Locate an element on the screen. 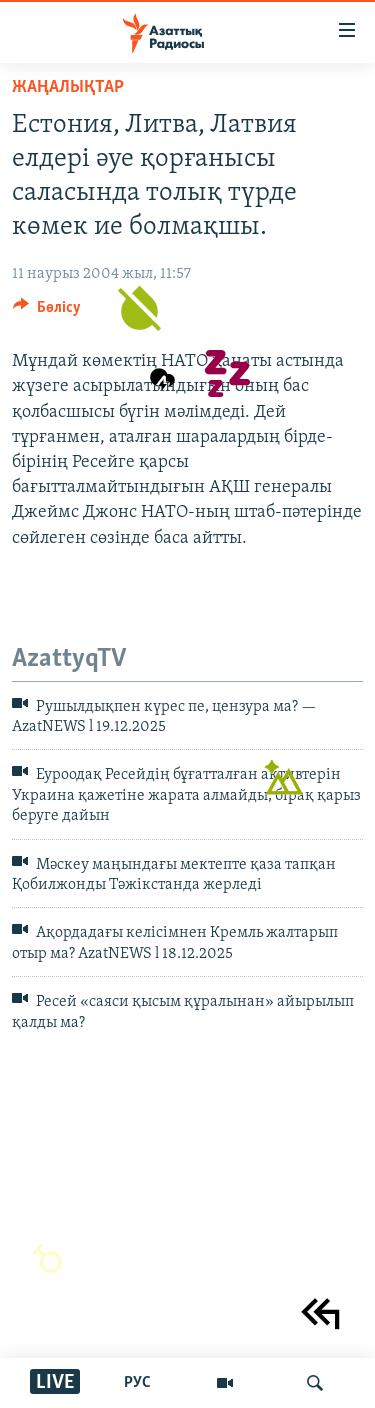  indicates thunderstorm weather conditions is located at coordinates (162, 379).